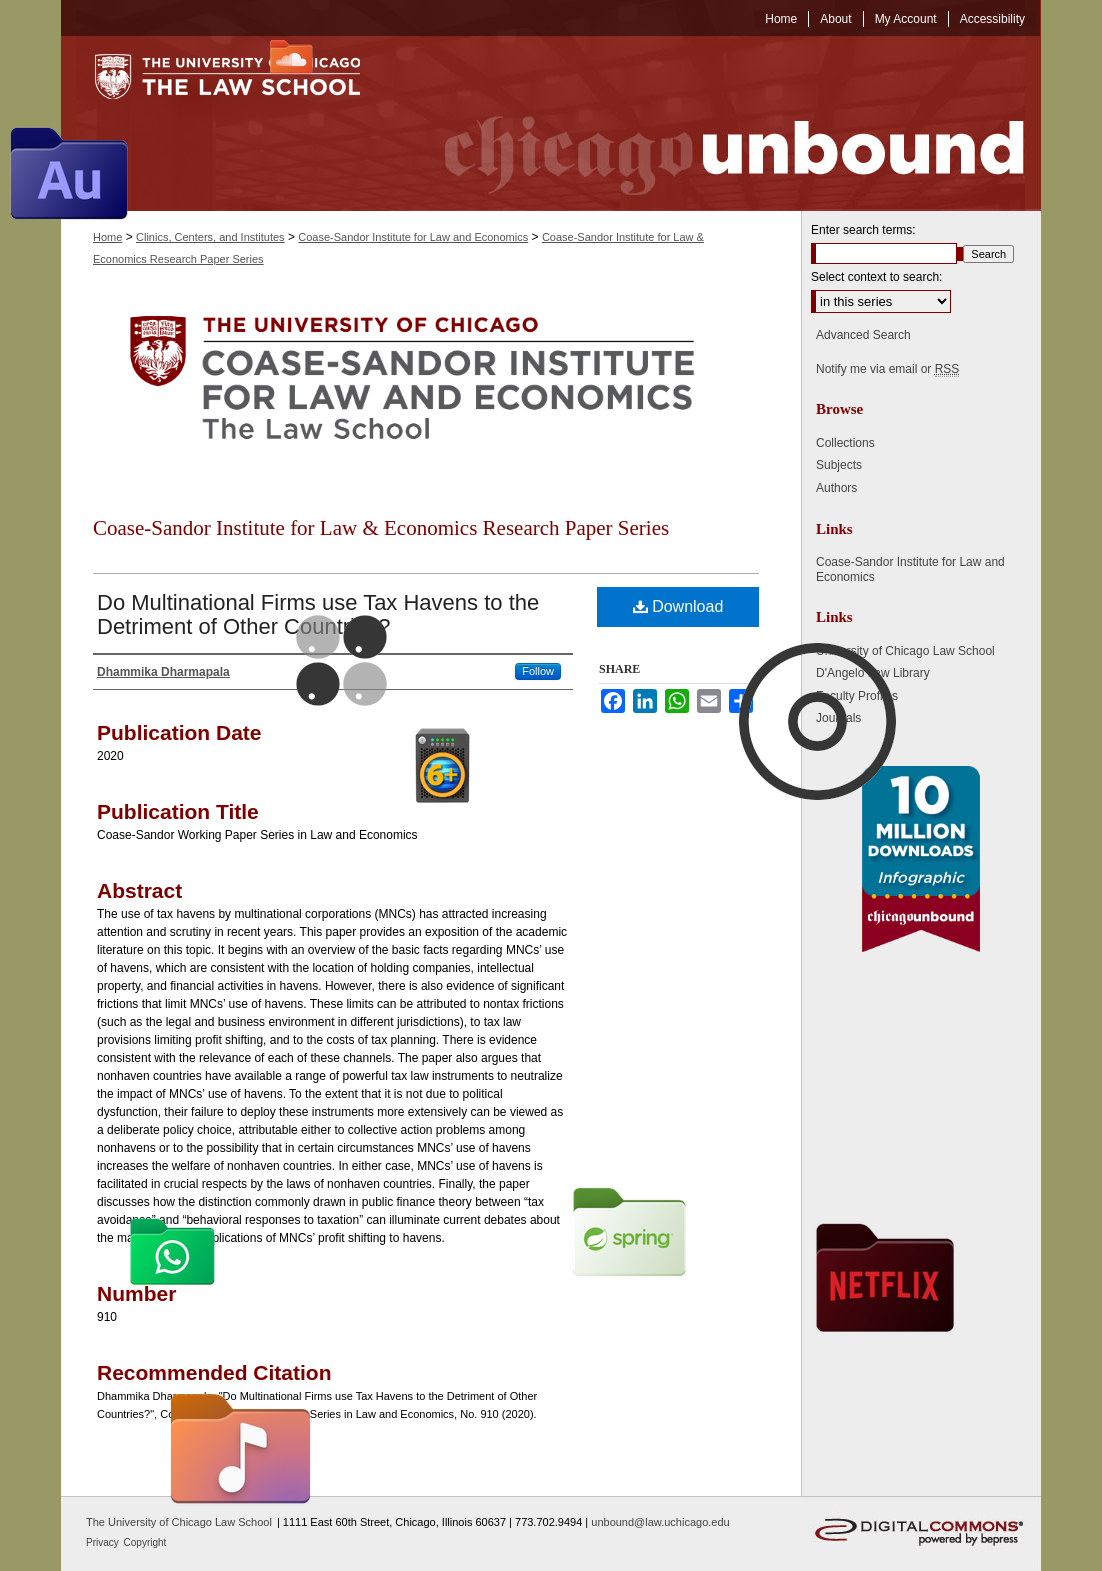 The image size is (1102, 1571). I want to click on indicates optical media such as a CD or DVD, so click(817, 721).